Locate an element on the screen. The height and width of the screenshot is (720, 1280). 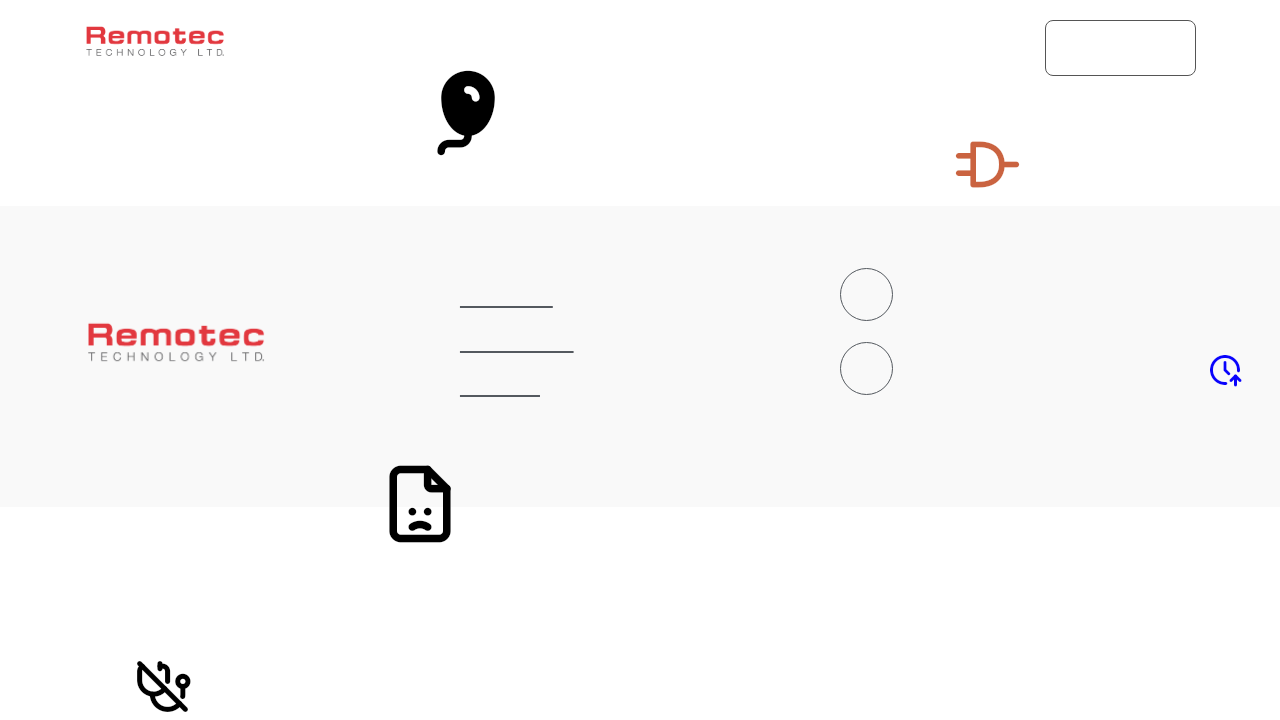
represents a logical AND gate in circuit diagrams is located at coordinates (987, 164).